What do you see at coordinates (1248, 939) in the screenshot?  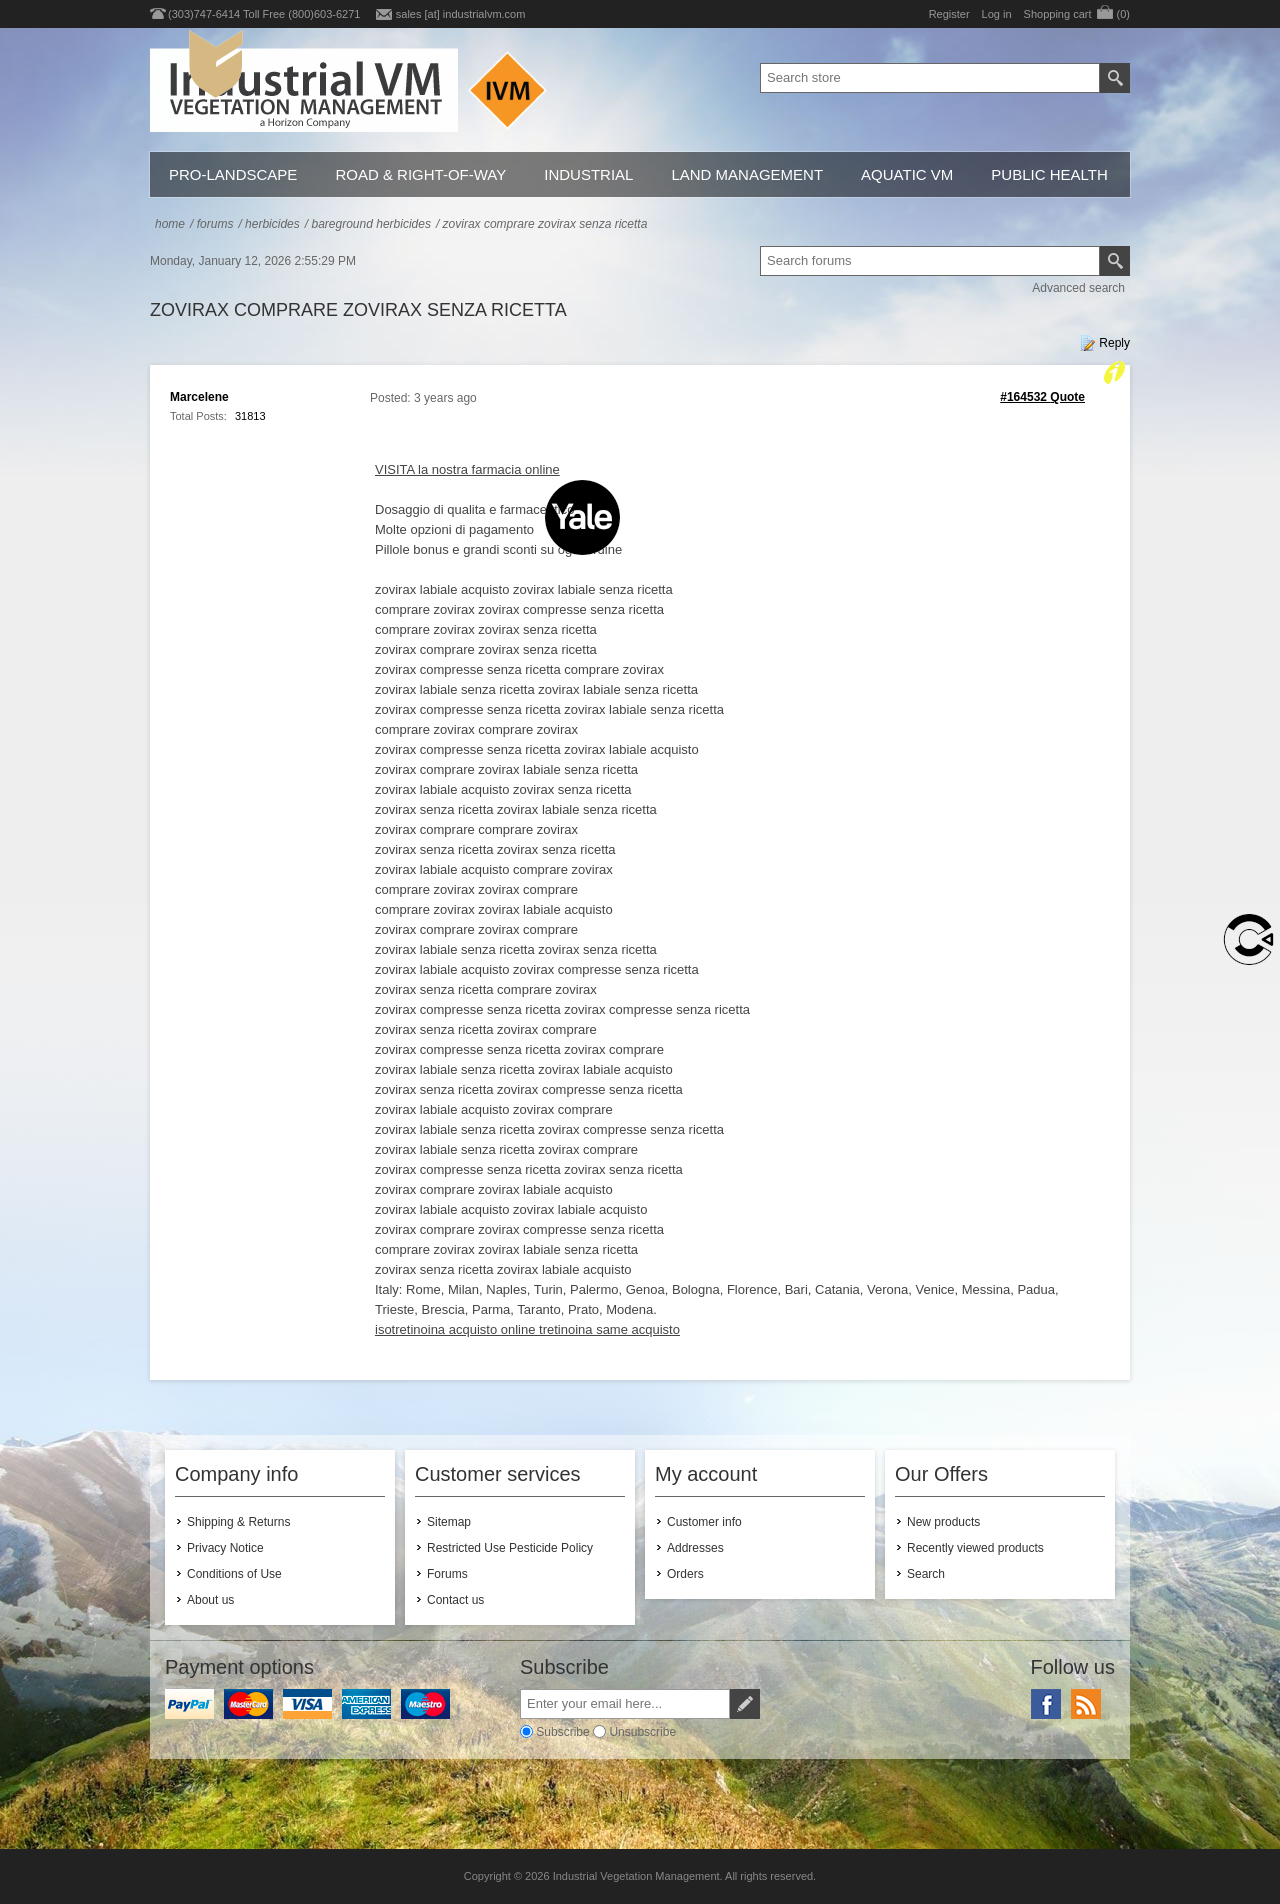 I see `construct 3 game development software logo` at bounding box center [1248, 939].